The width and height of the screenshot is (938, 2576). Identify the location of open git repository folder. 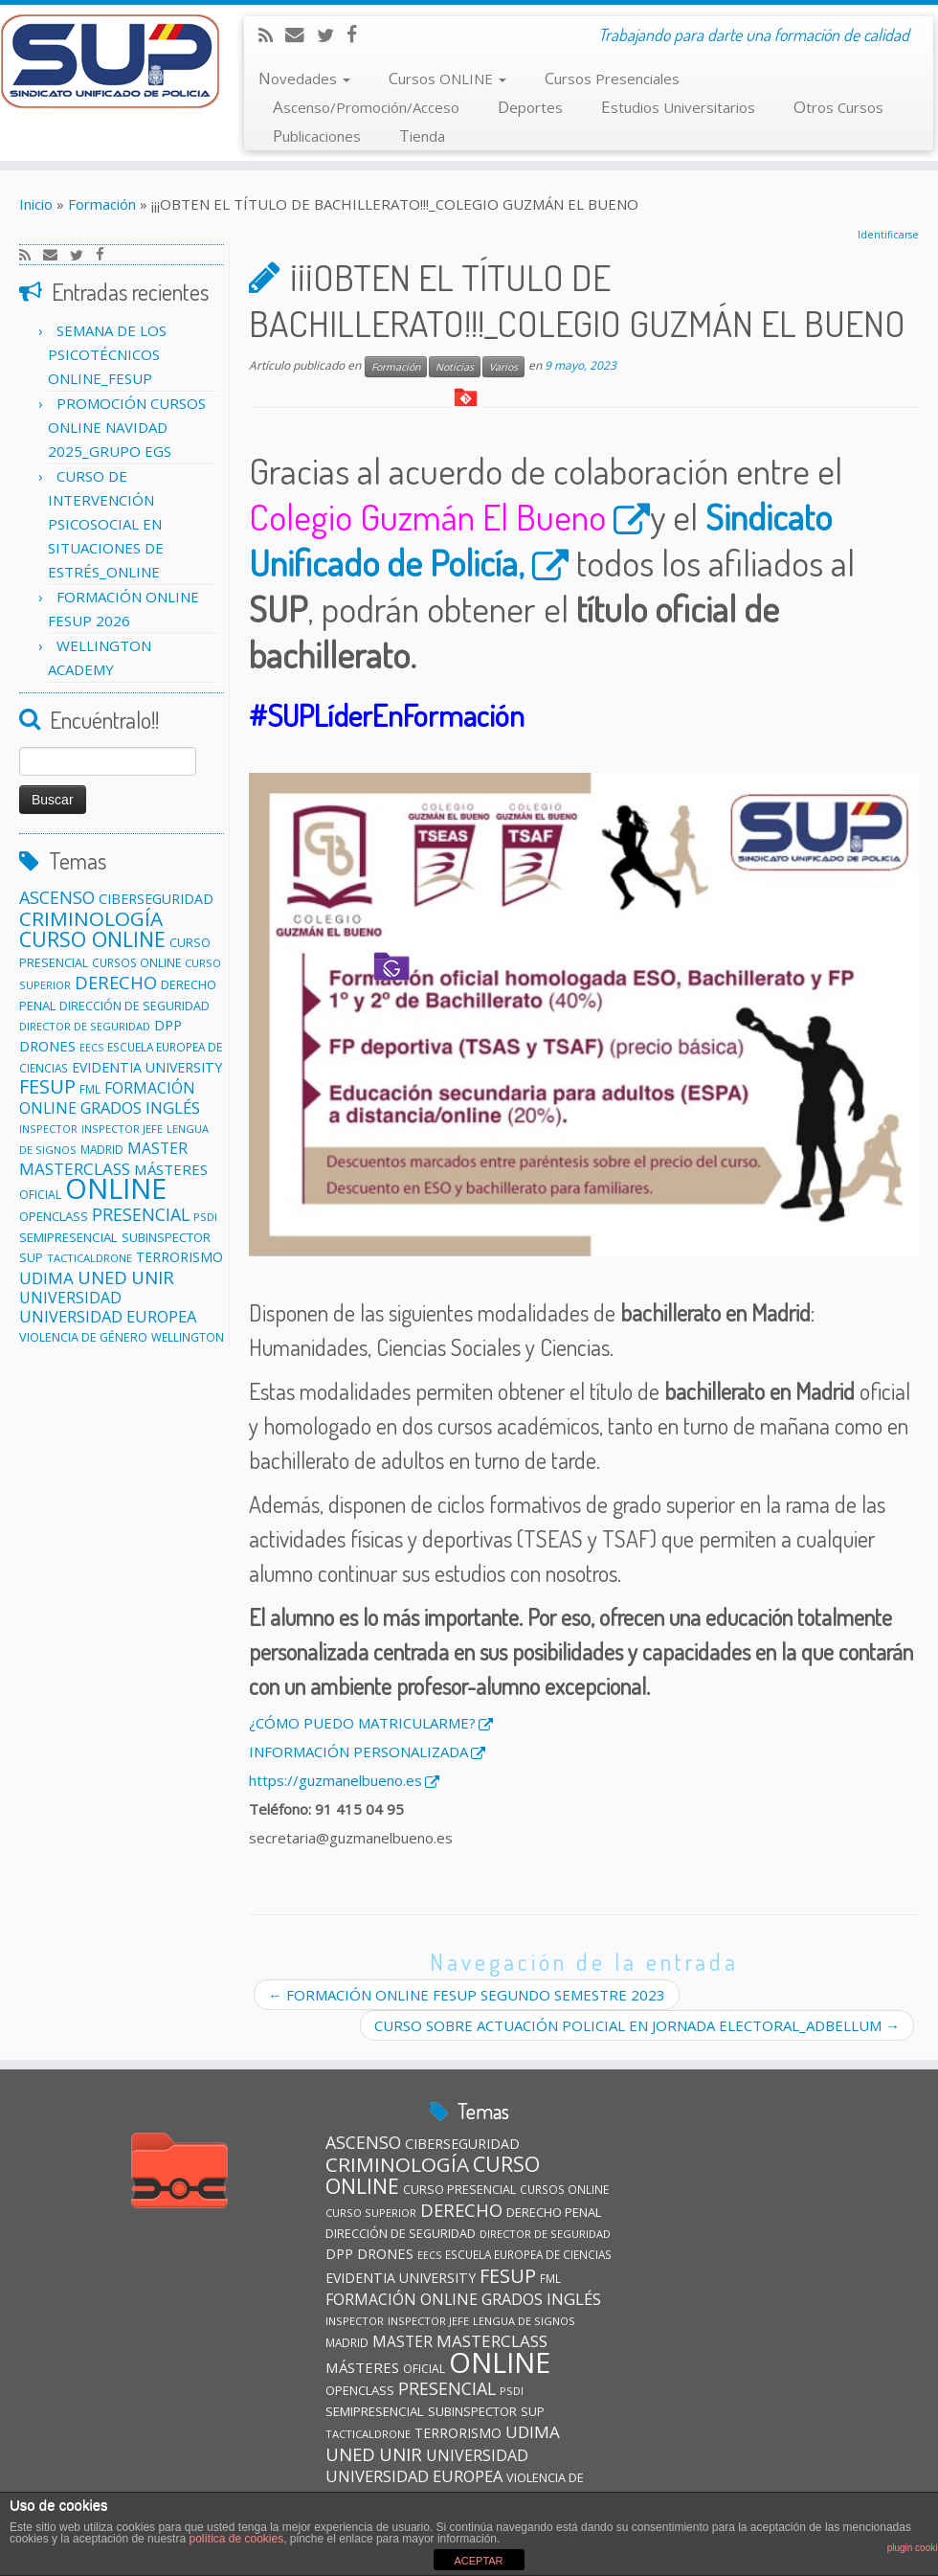
(465, 397).